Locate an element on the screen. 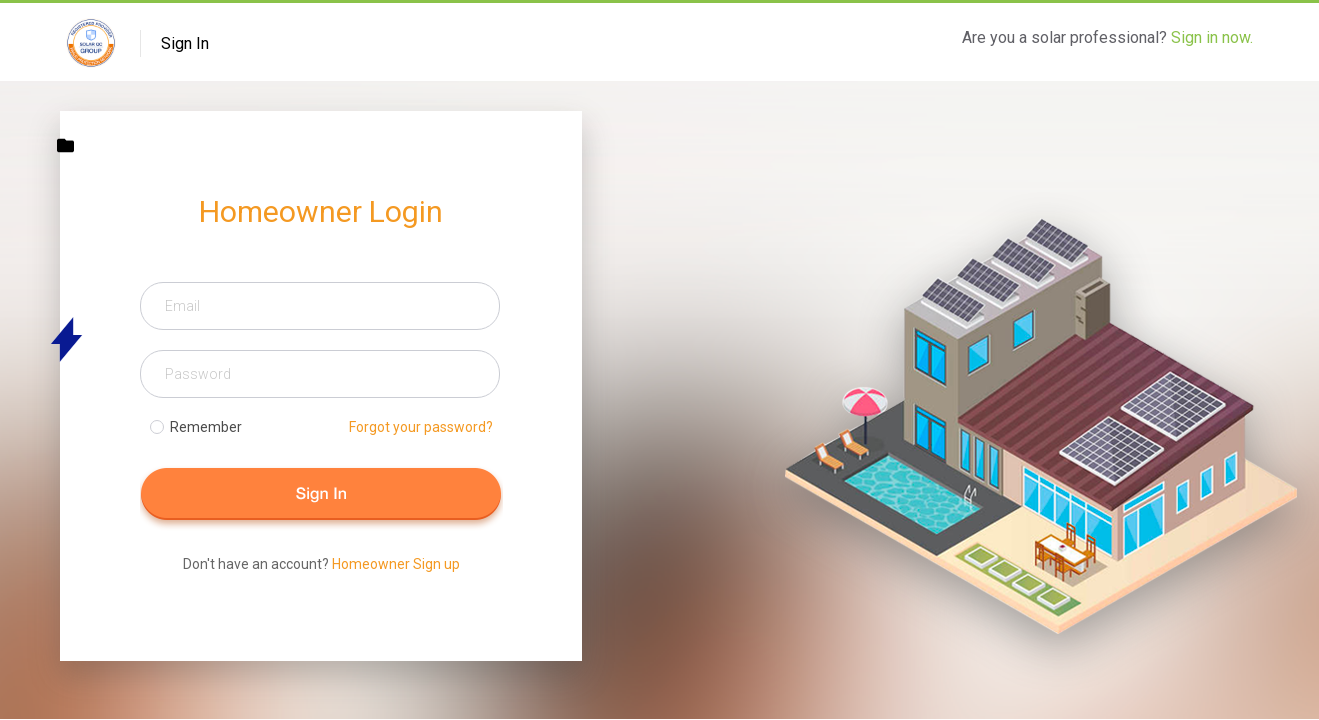 This screenshot has height=720, width=1319. indicates quick actions or instant features is located at coordinates (66, 339).